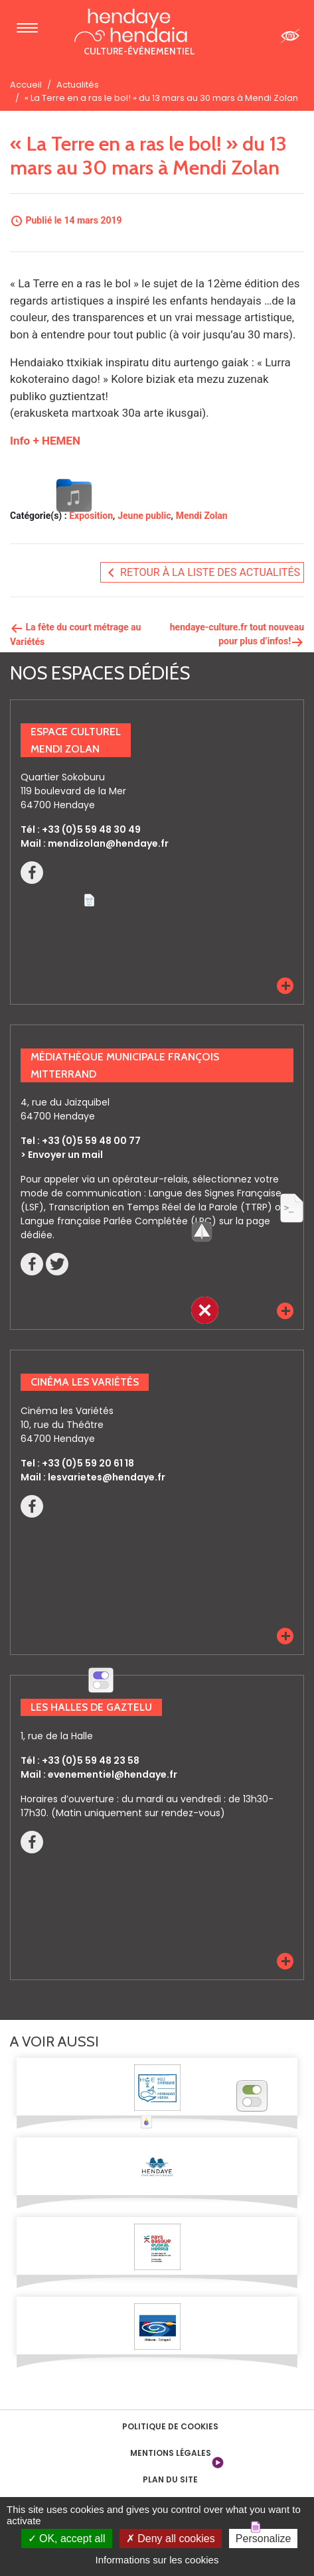  Describe the element at coordinates (204, 1310) in the screenshot. I see `cancel or close the current action` at that location.